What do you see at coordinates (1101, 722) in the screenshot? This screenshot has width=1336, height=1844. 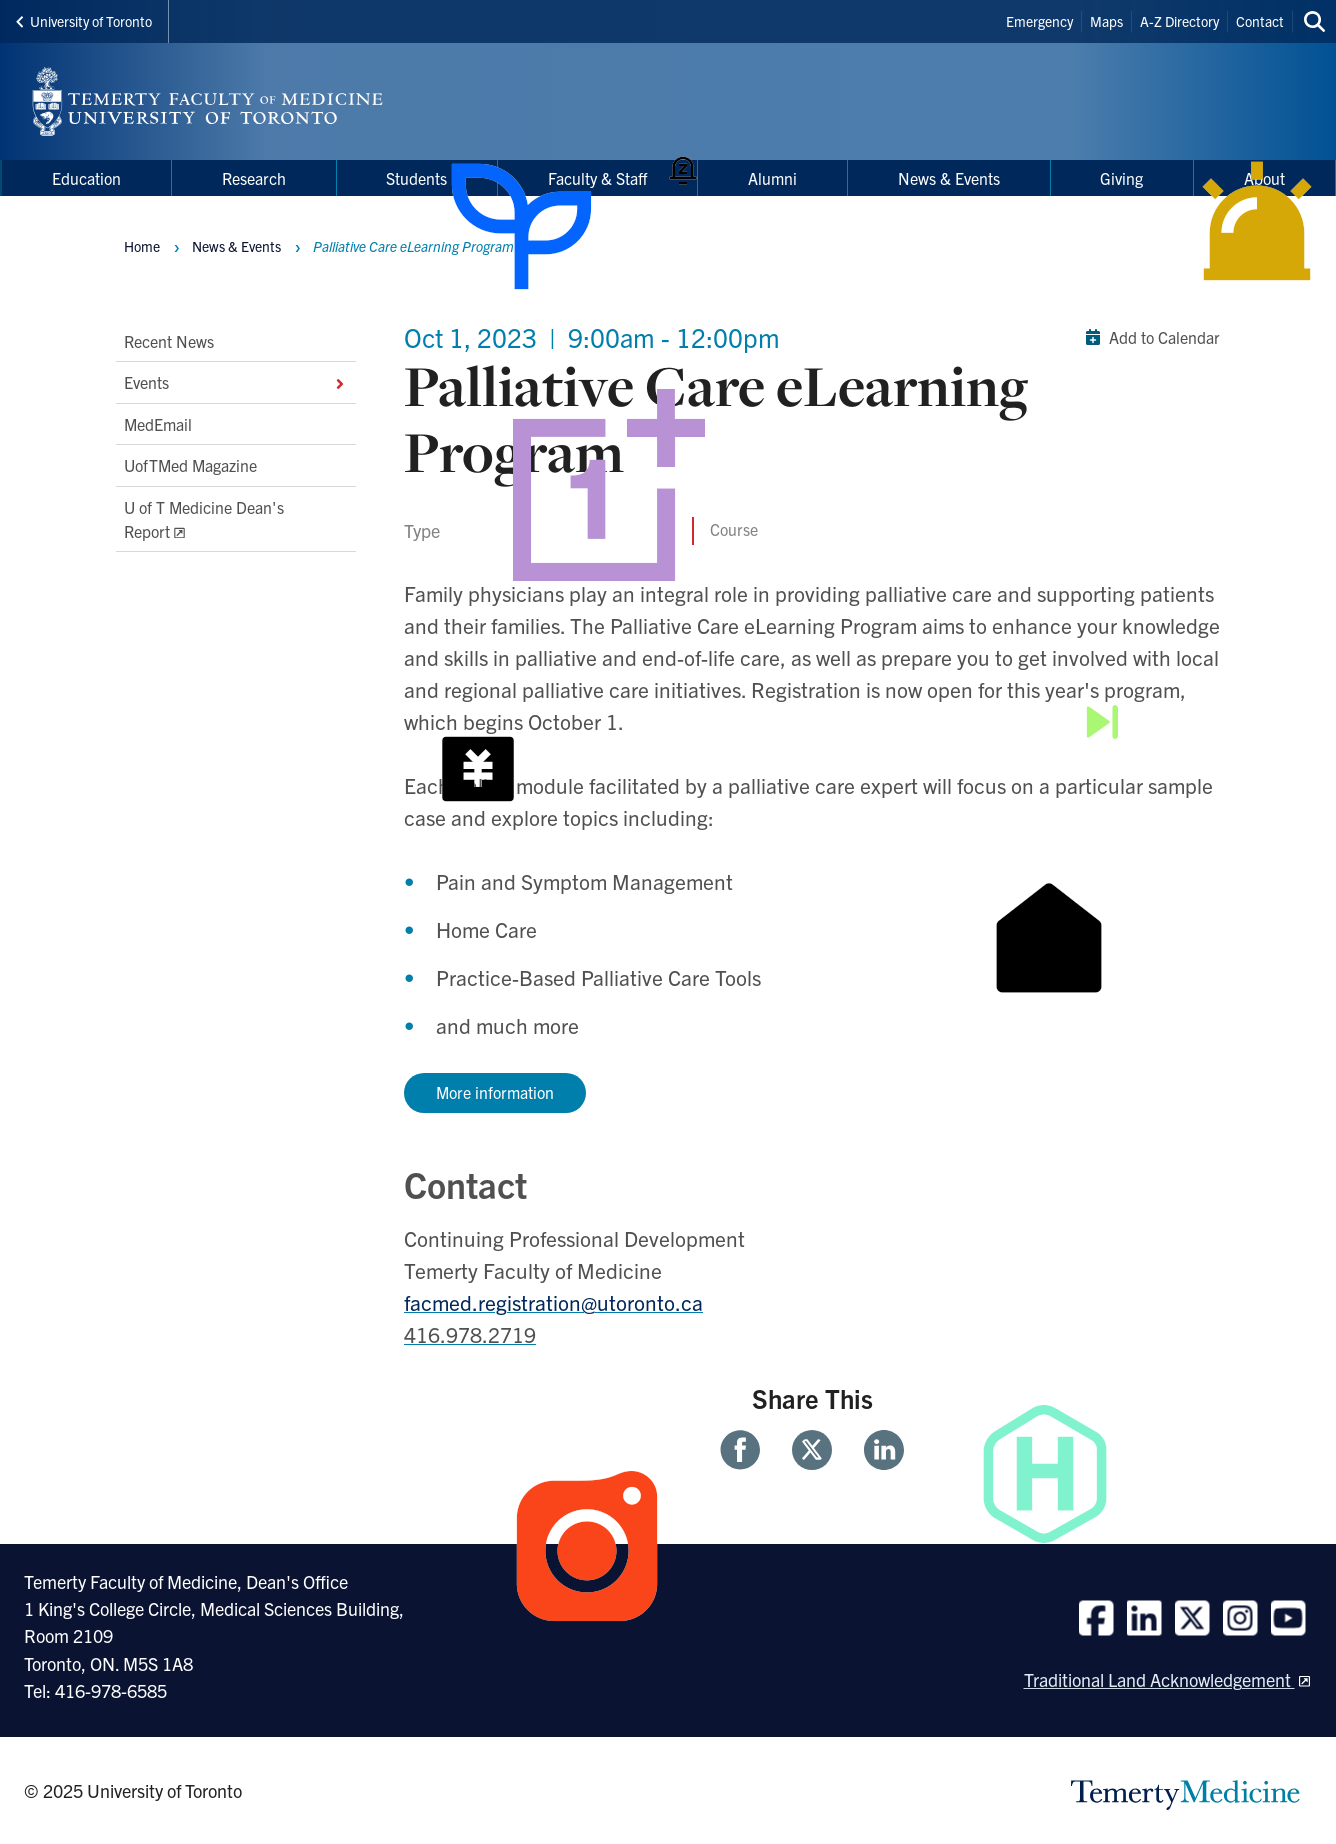 I see `skip to the next track` at bounding box center [1101, 722].